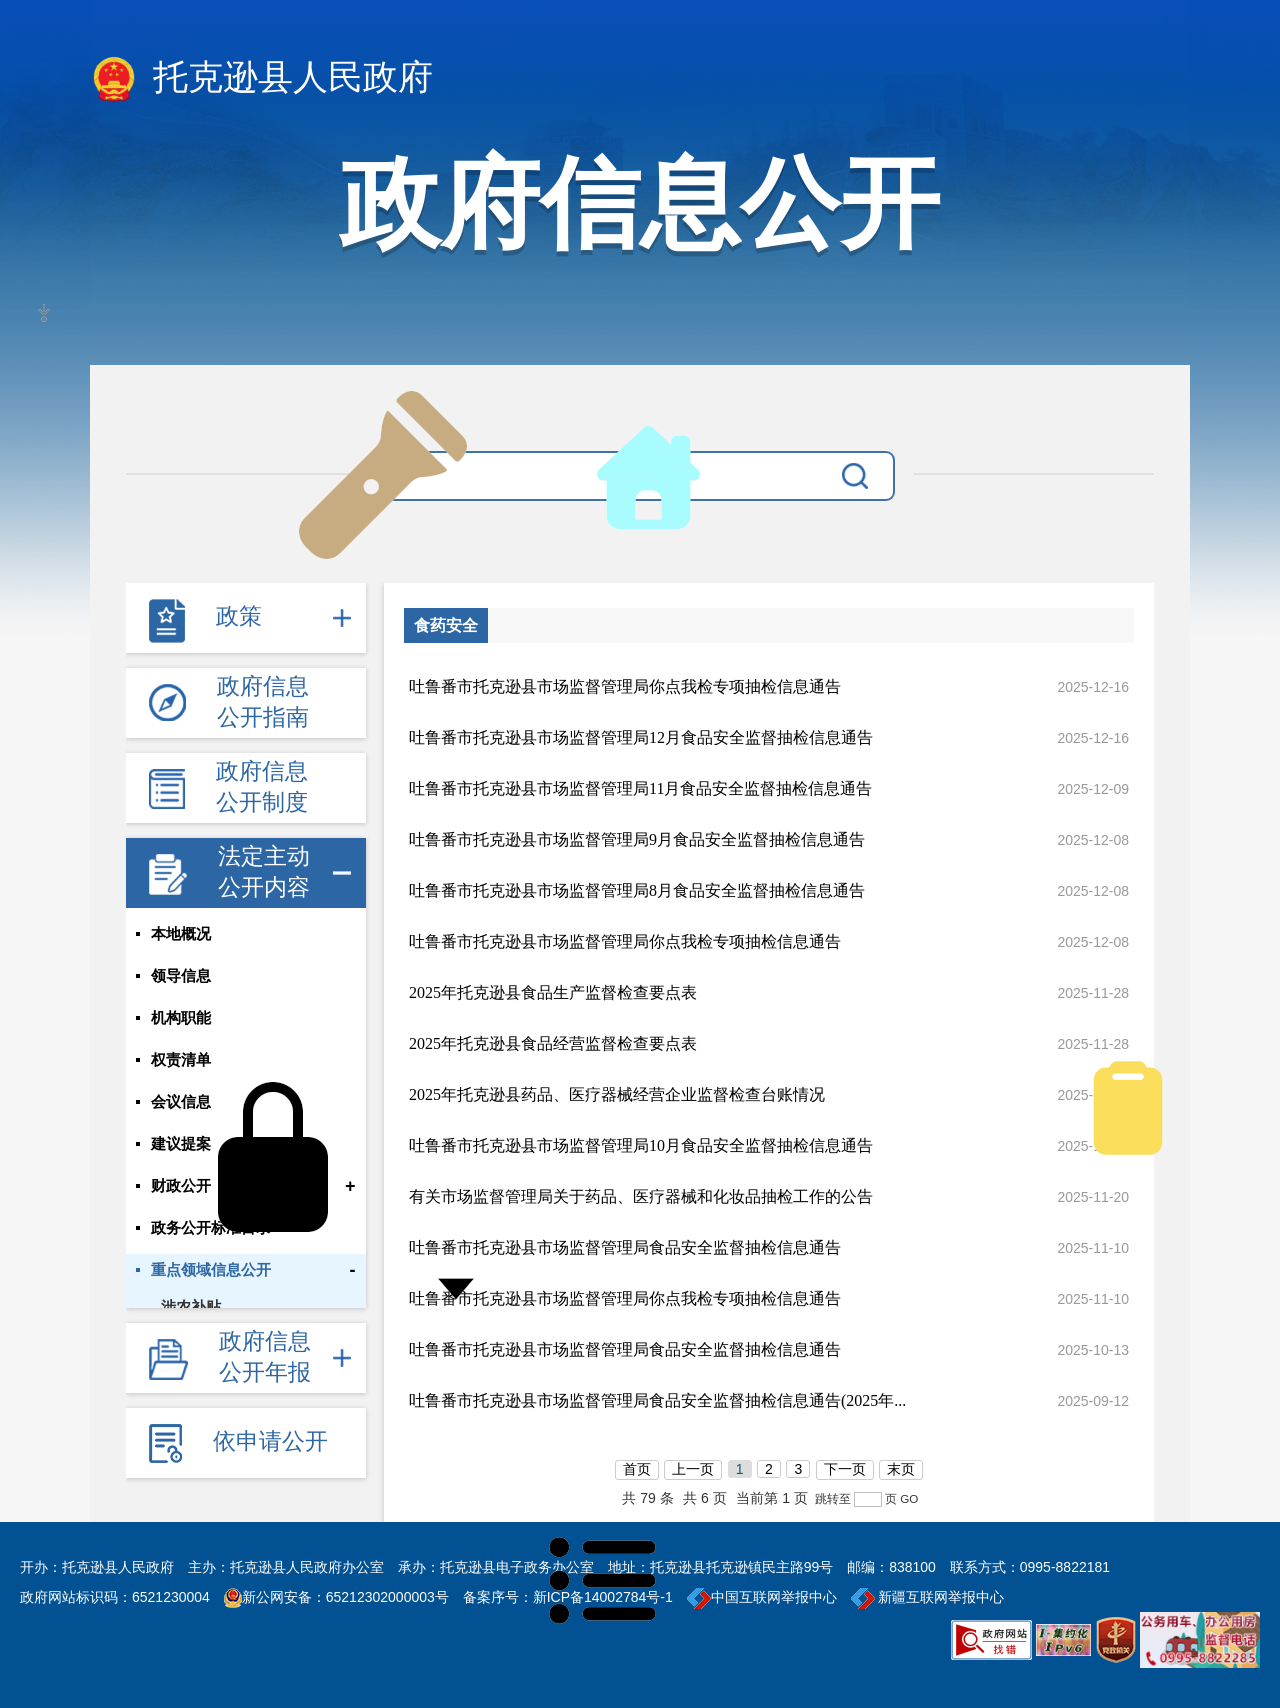 This screenshot has width=1280, height=1708. What do you see at coordinates (602, 1580) in the screenshot?
I see `view items in a bulleted list format` at bounding box center [602, 1580].